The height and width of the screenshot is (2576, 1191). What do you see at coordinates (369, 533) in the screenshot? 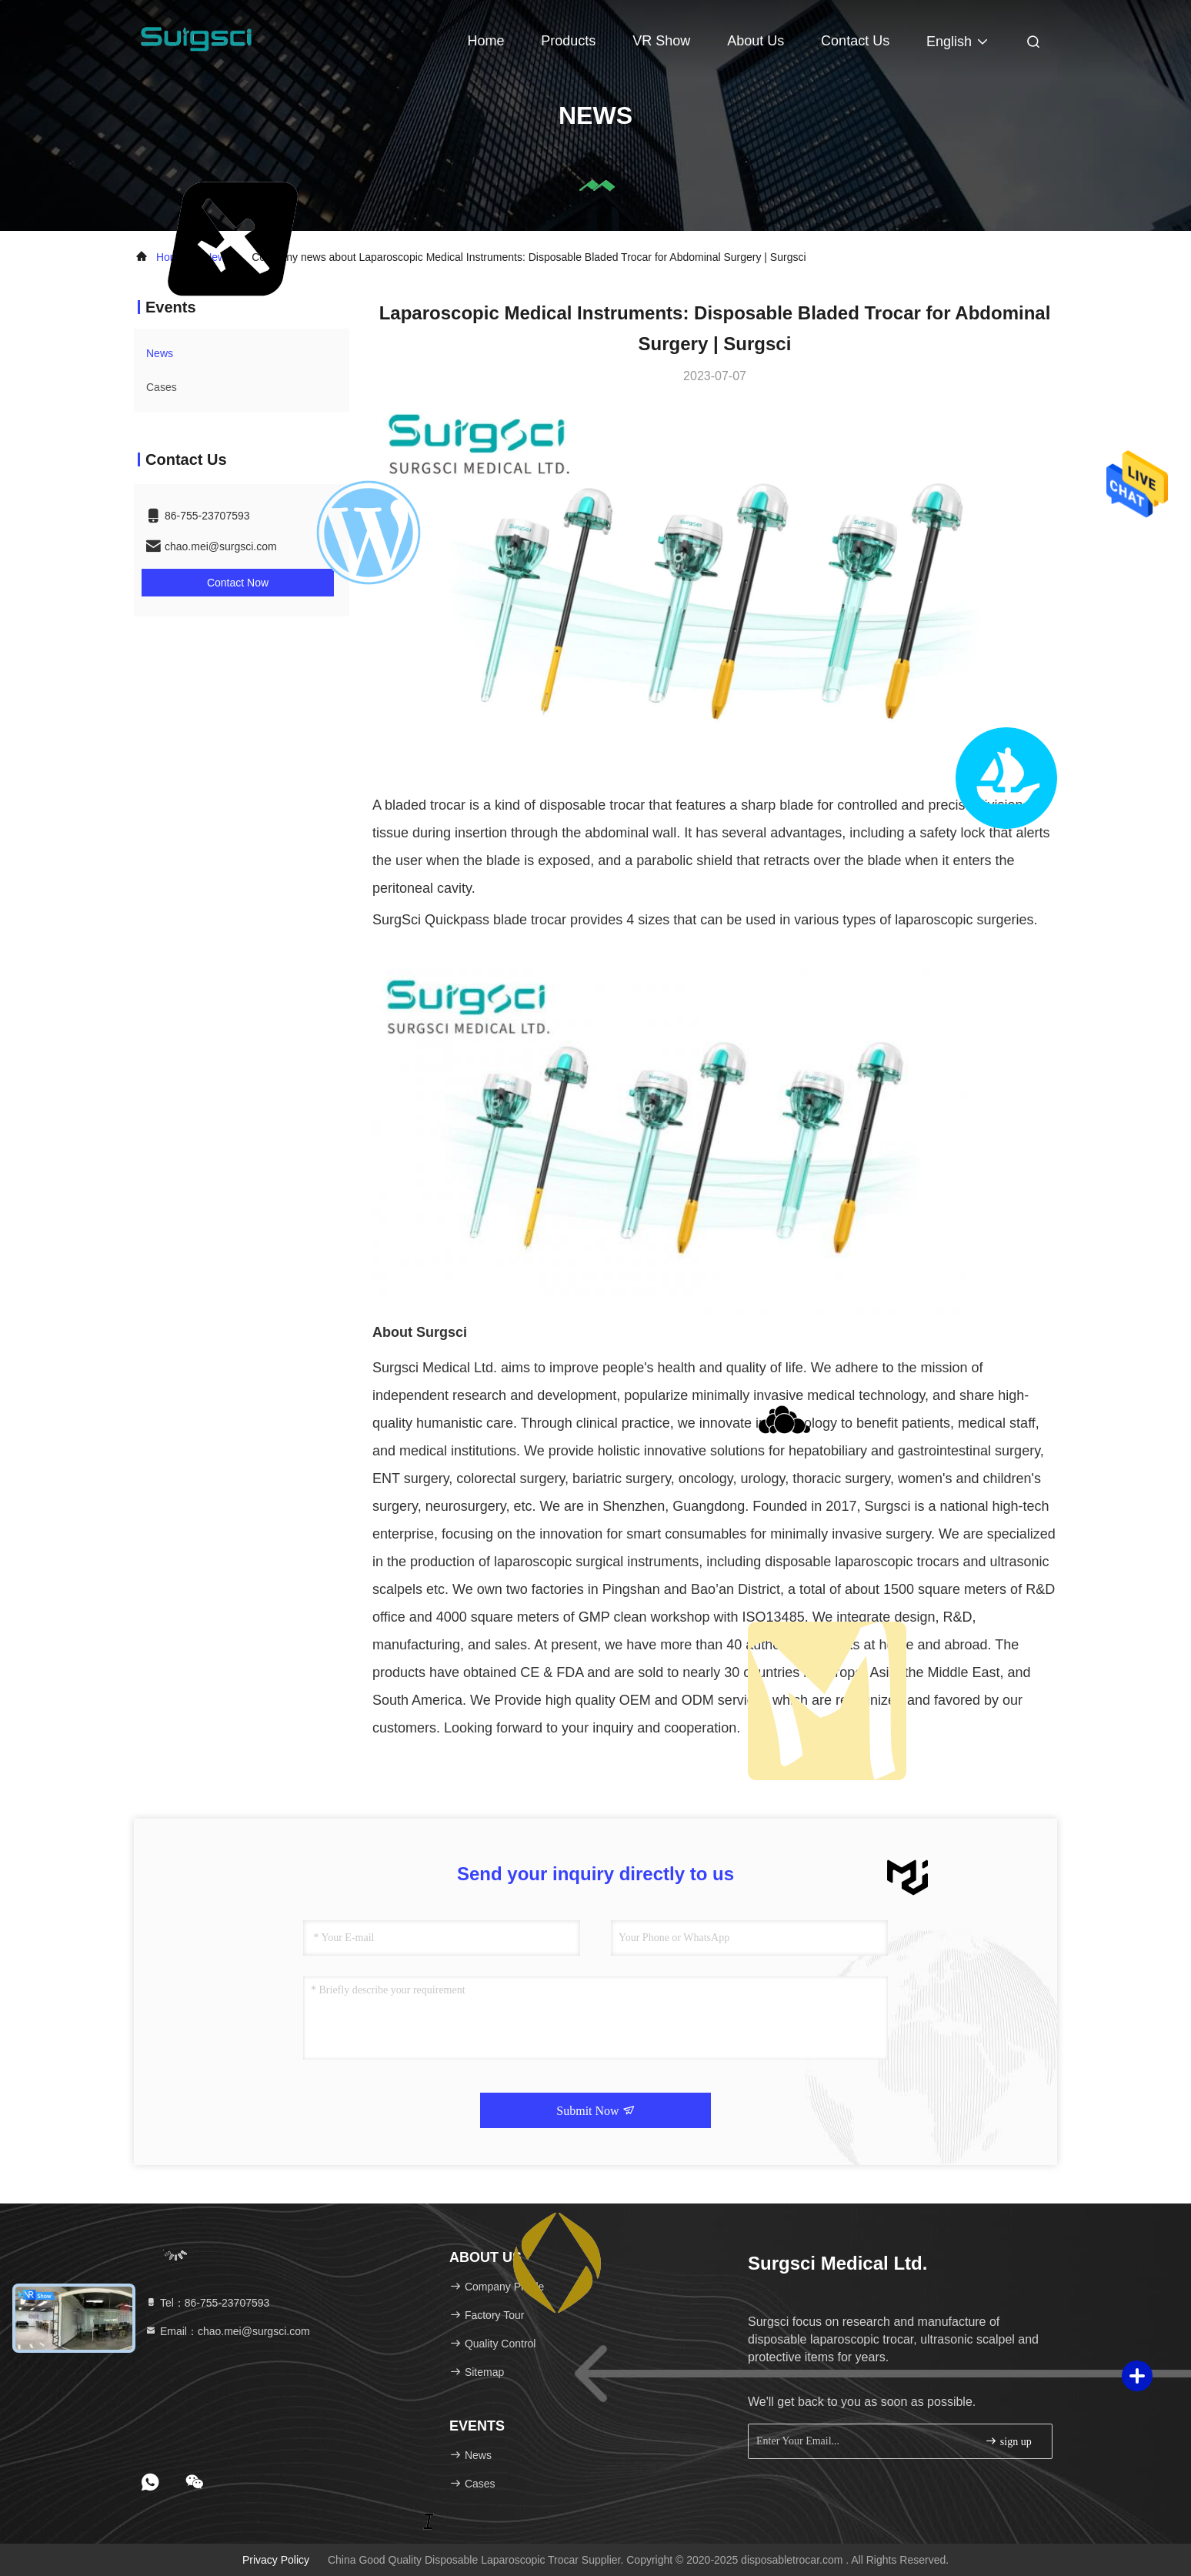
I see `wordpress logo` at bounding box center [369, 533].